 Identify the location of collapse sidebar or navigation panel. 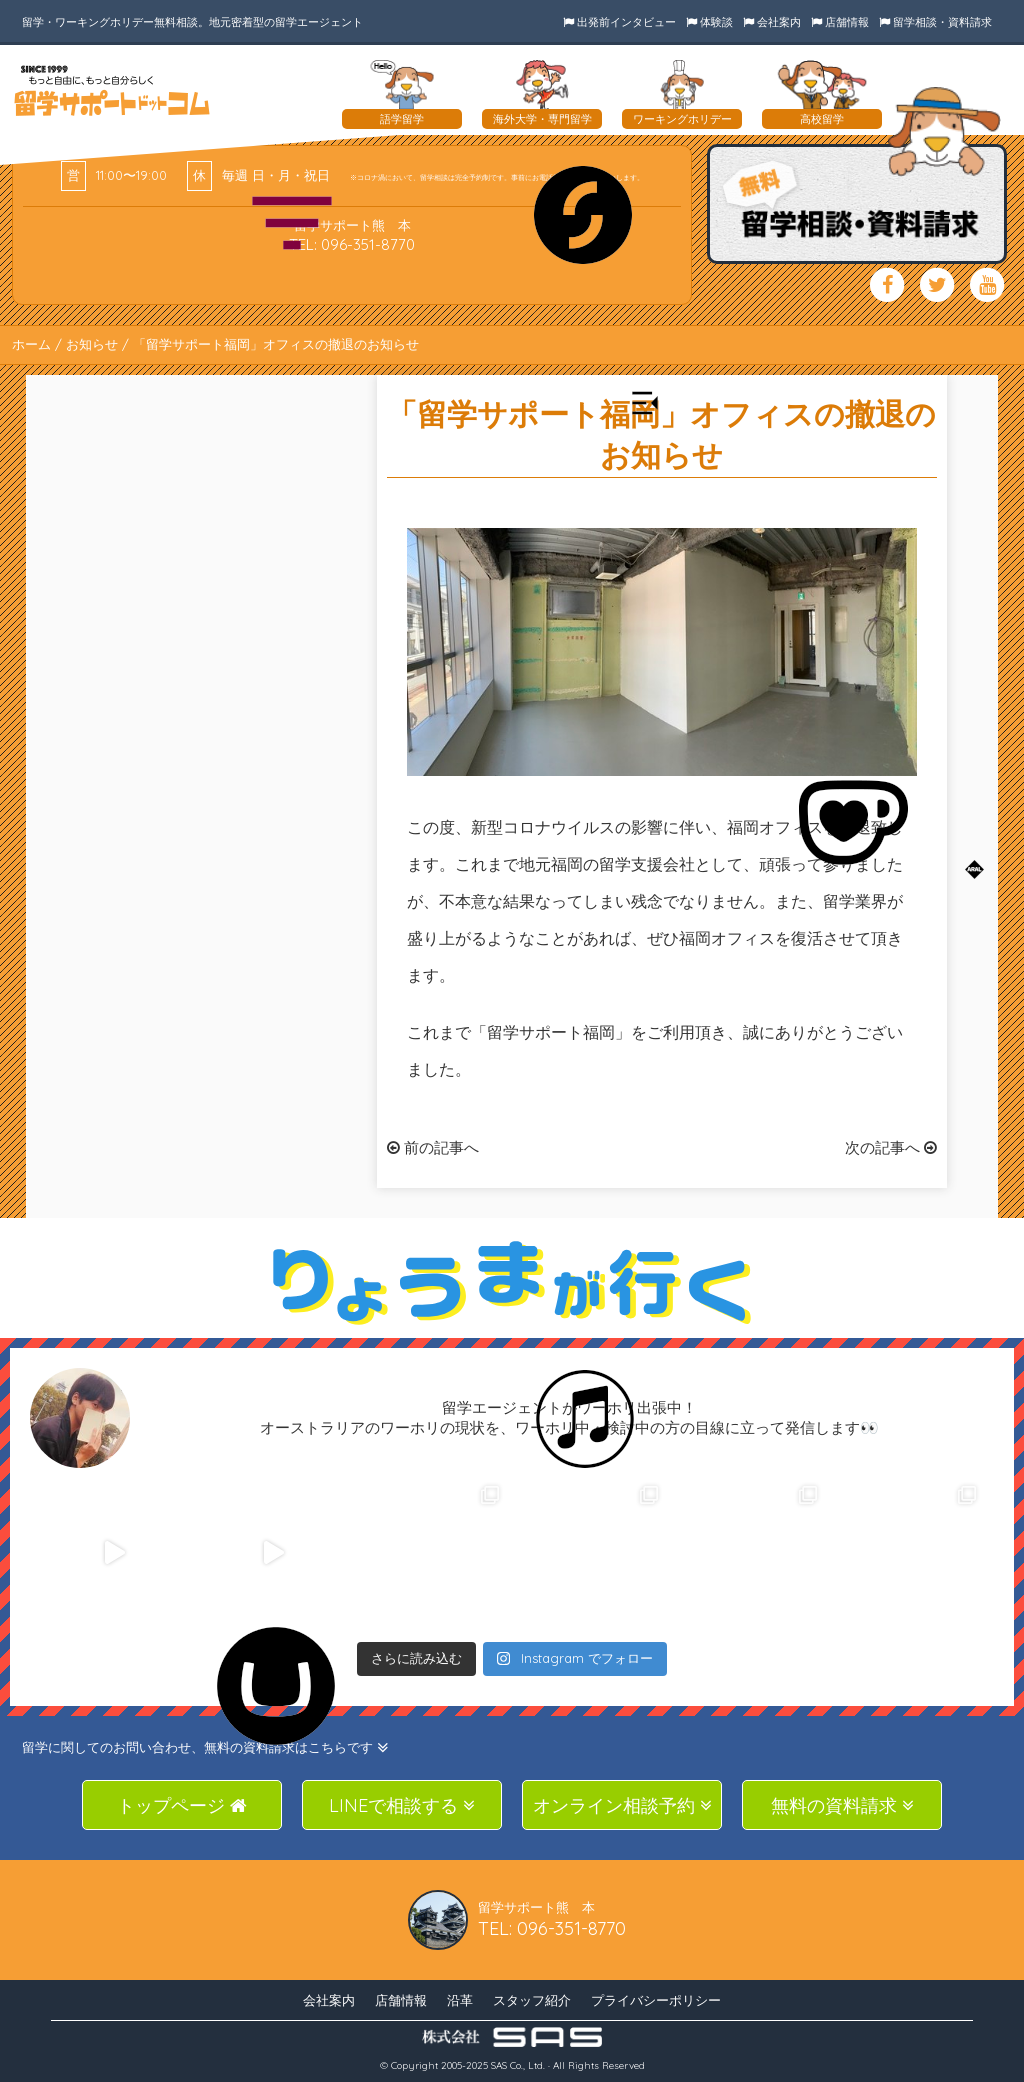
(645, 403).